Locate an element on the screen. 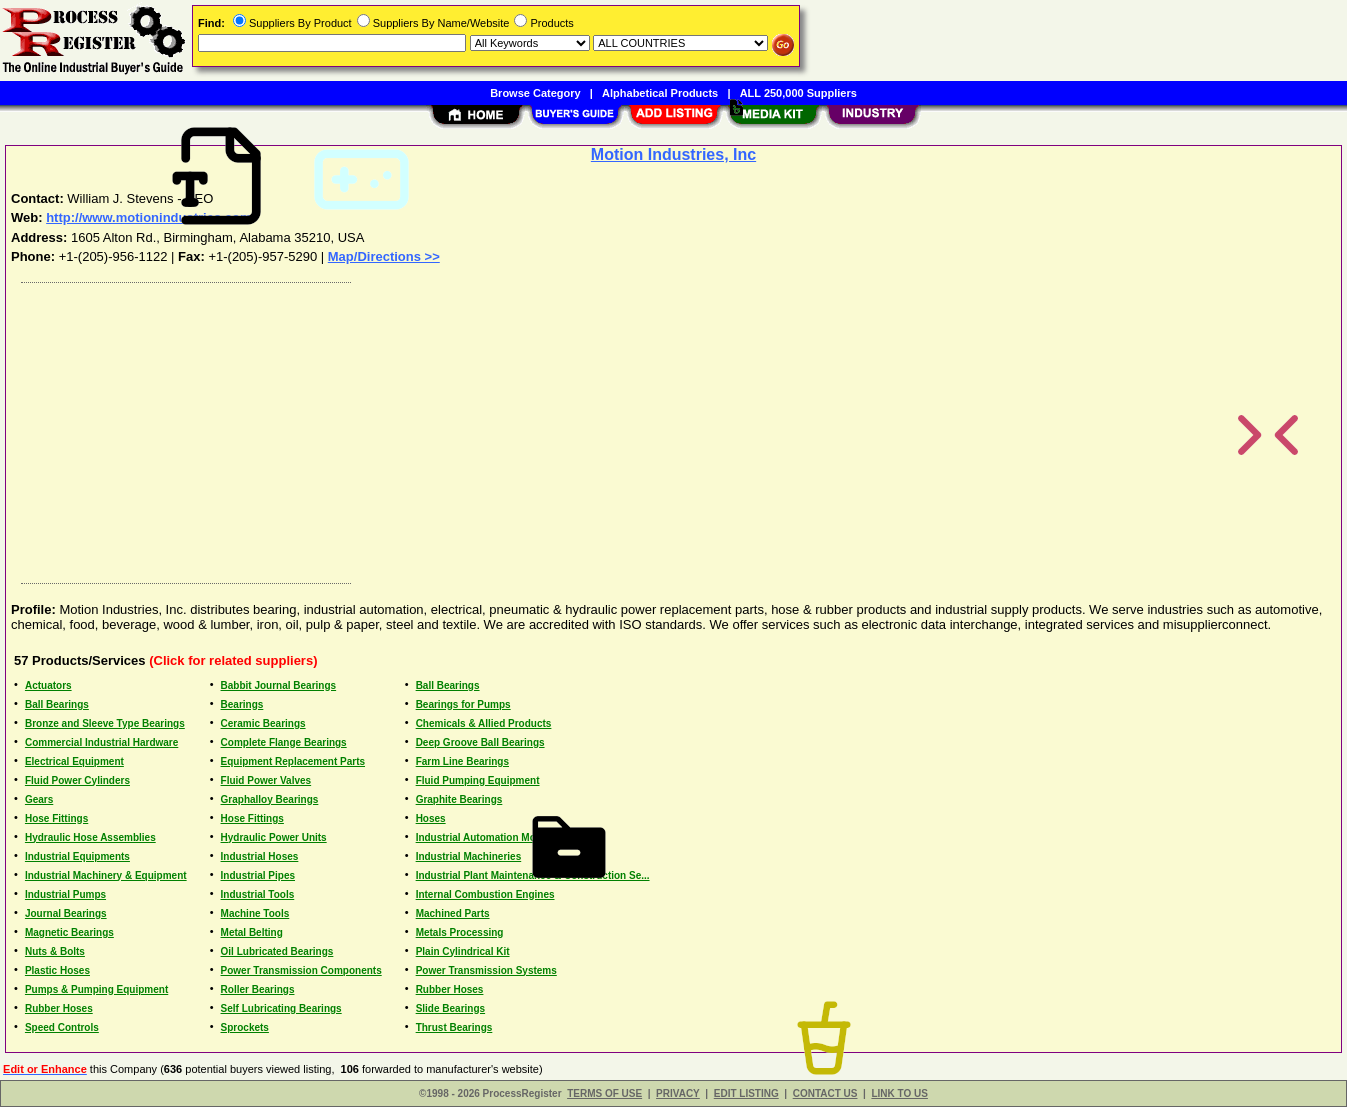  text or document file type is located at coordinates (221, 176).